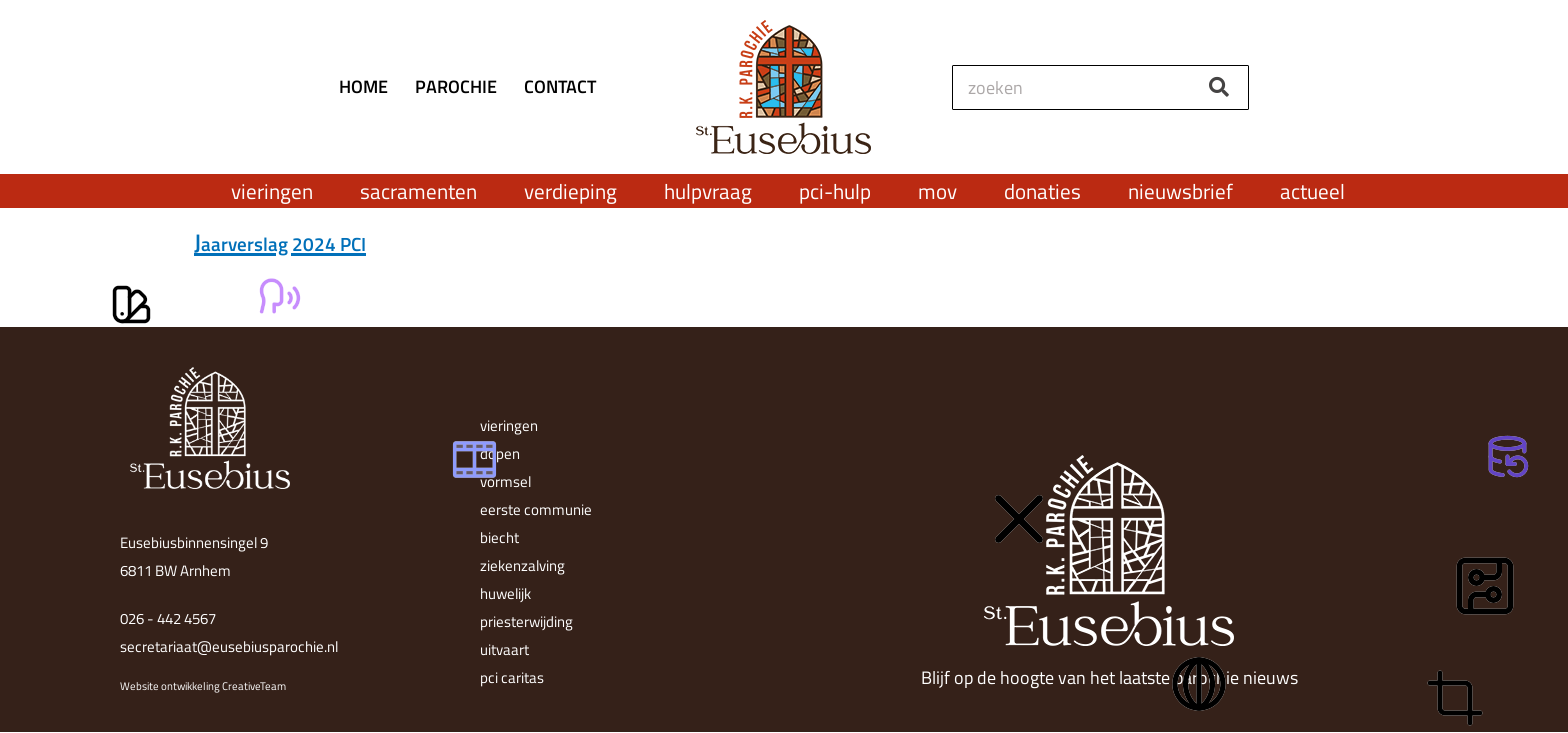 This screenshot has height=733, width=1568. I want to click on restore database from backup, so click(1507, 456).